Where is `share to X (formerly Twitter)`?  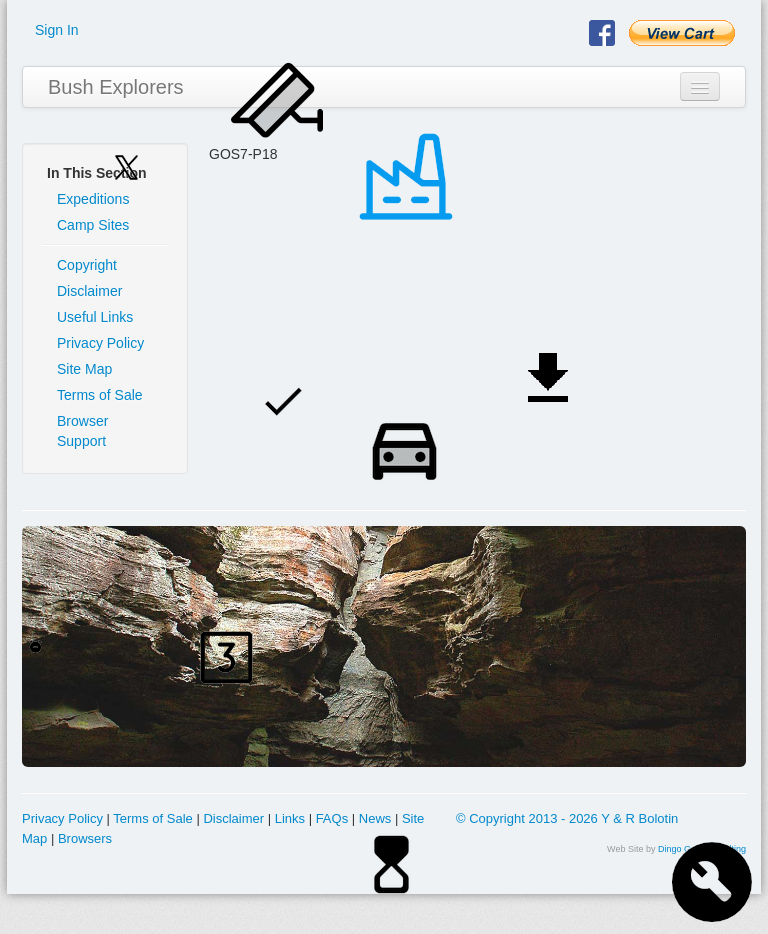 share to X (formerly Twitter) is located at coordinates (126, 167).